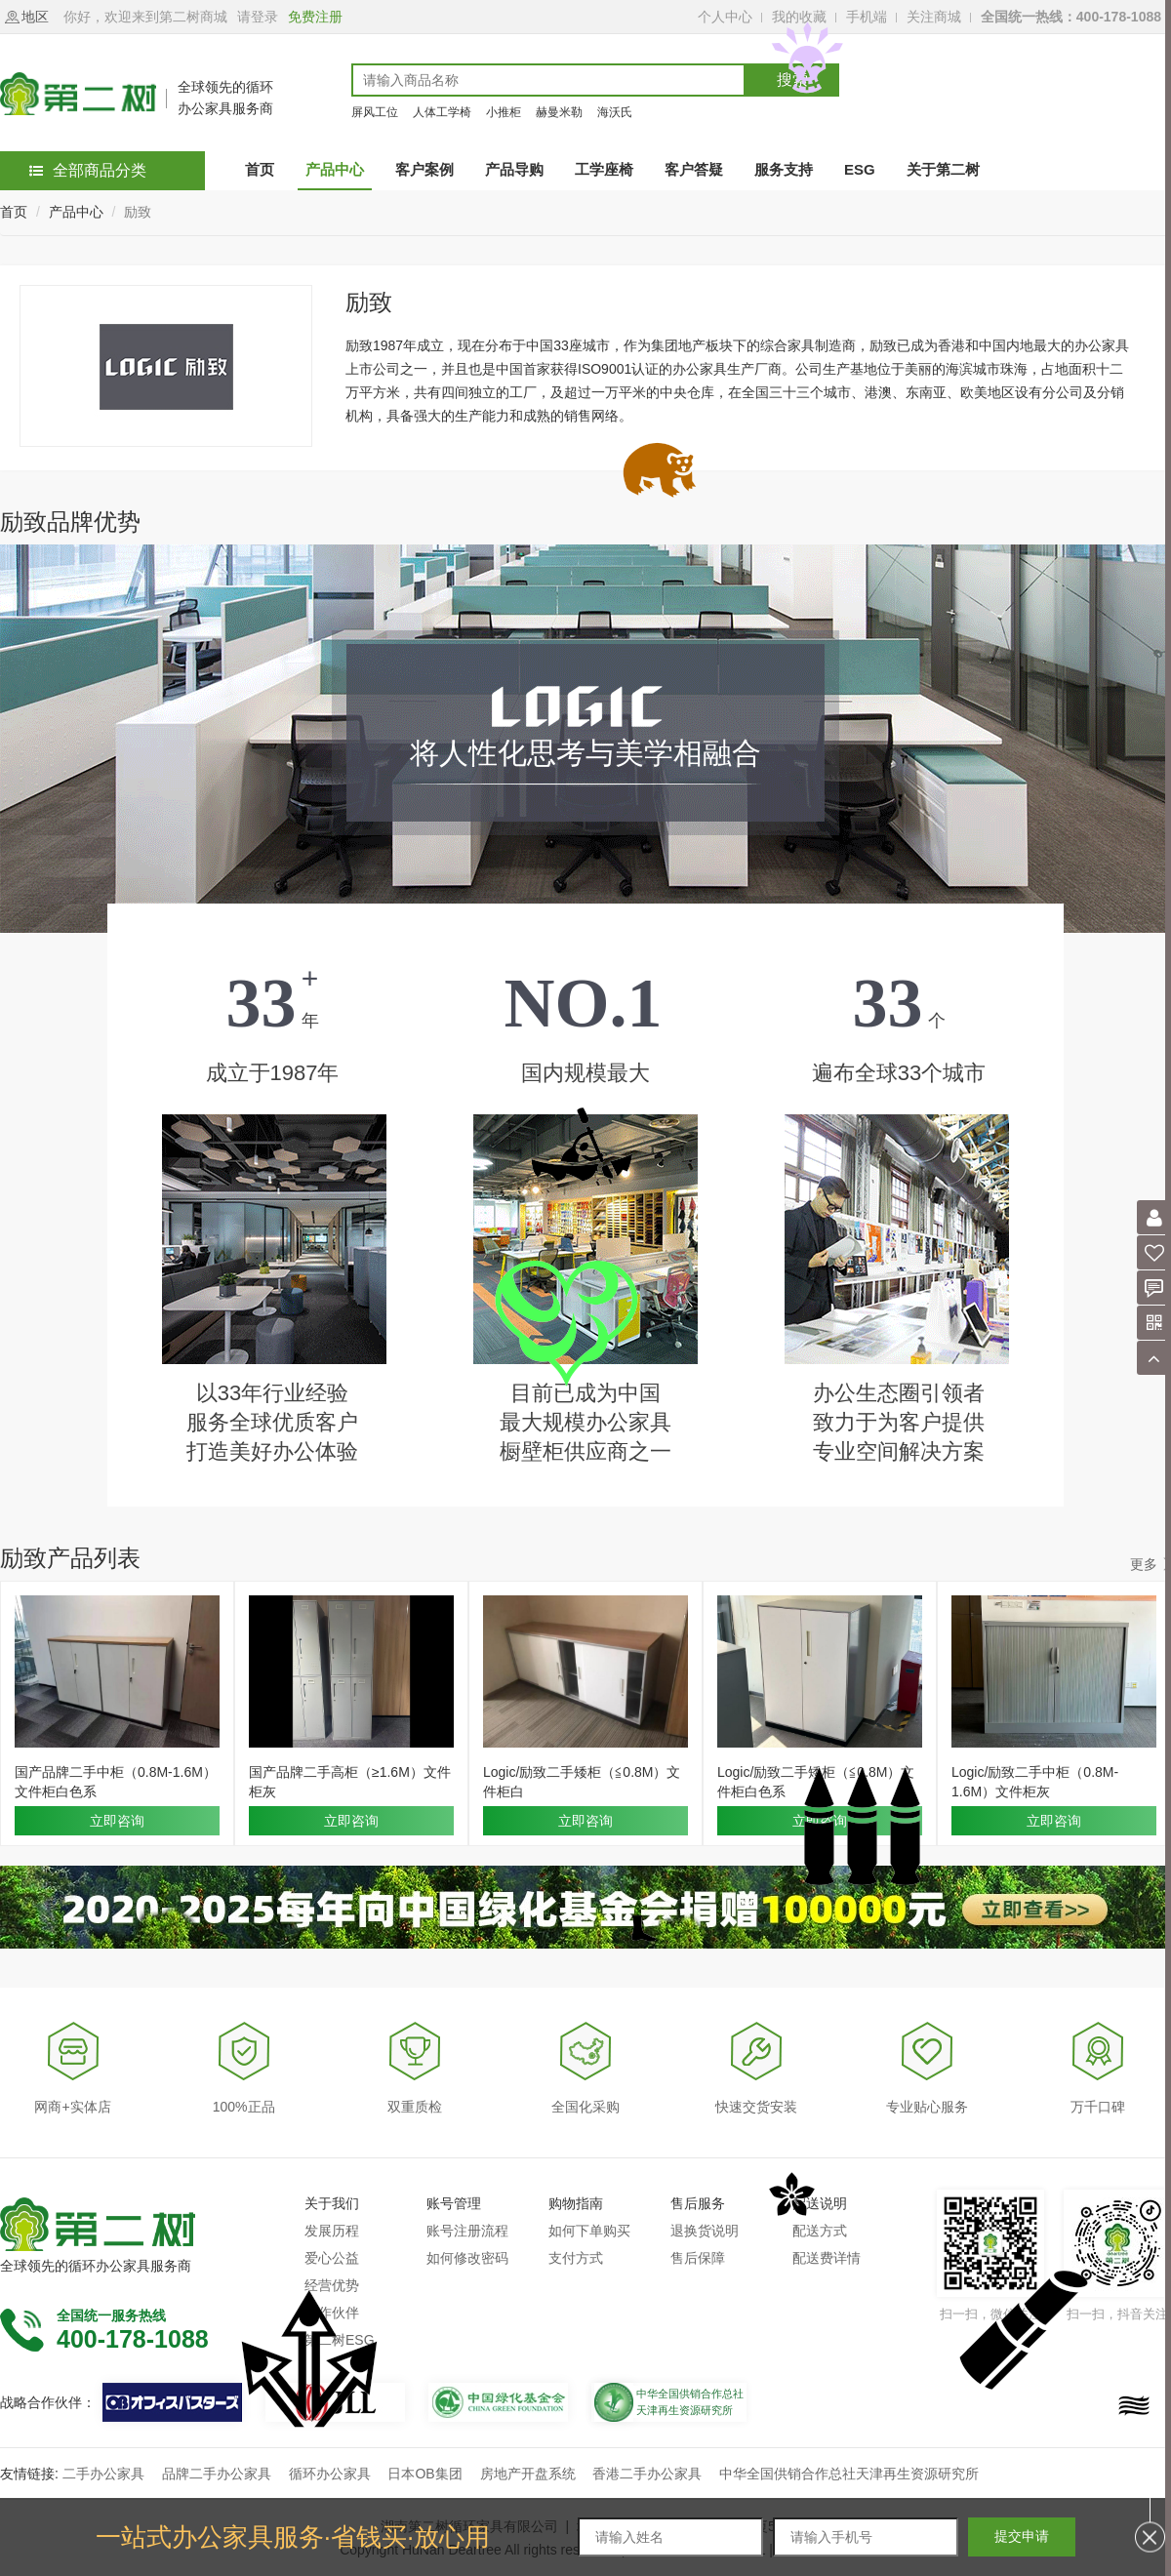  I want to click on ammunition or bullet inventory indicator, so click(862, 1826).